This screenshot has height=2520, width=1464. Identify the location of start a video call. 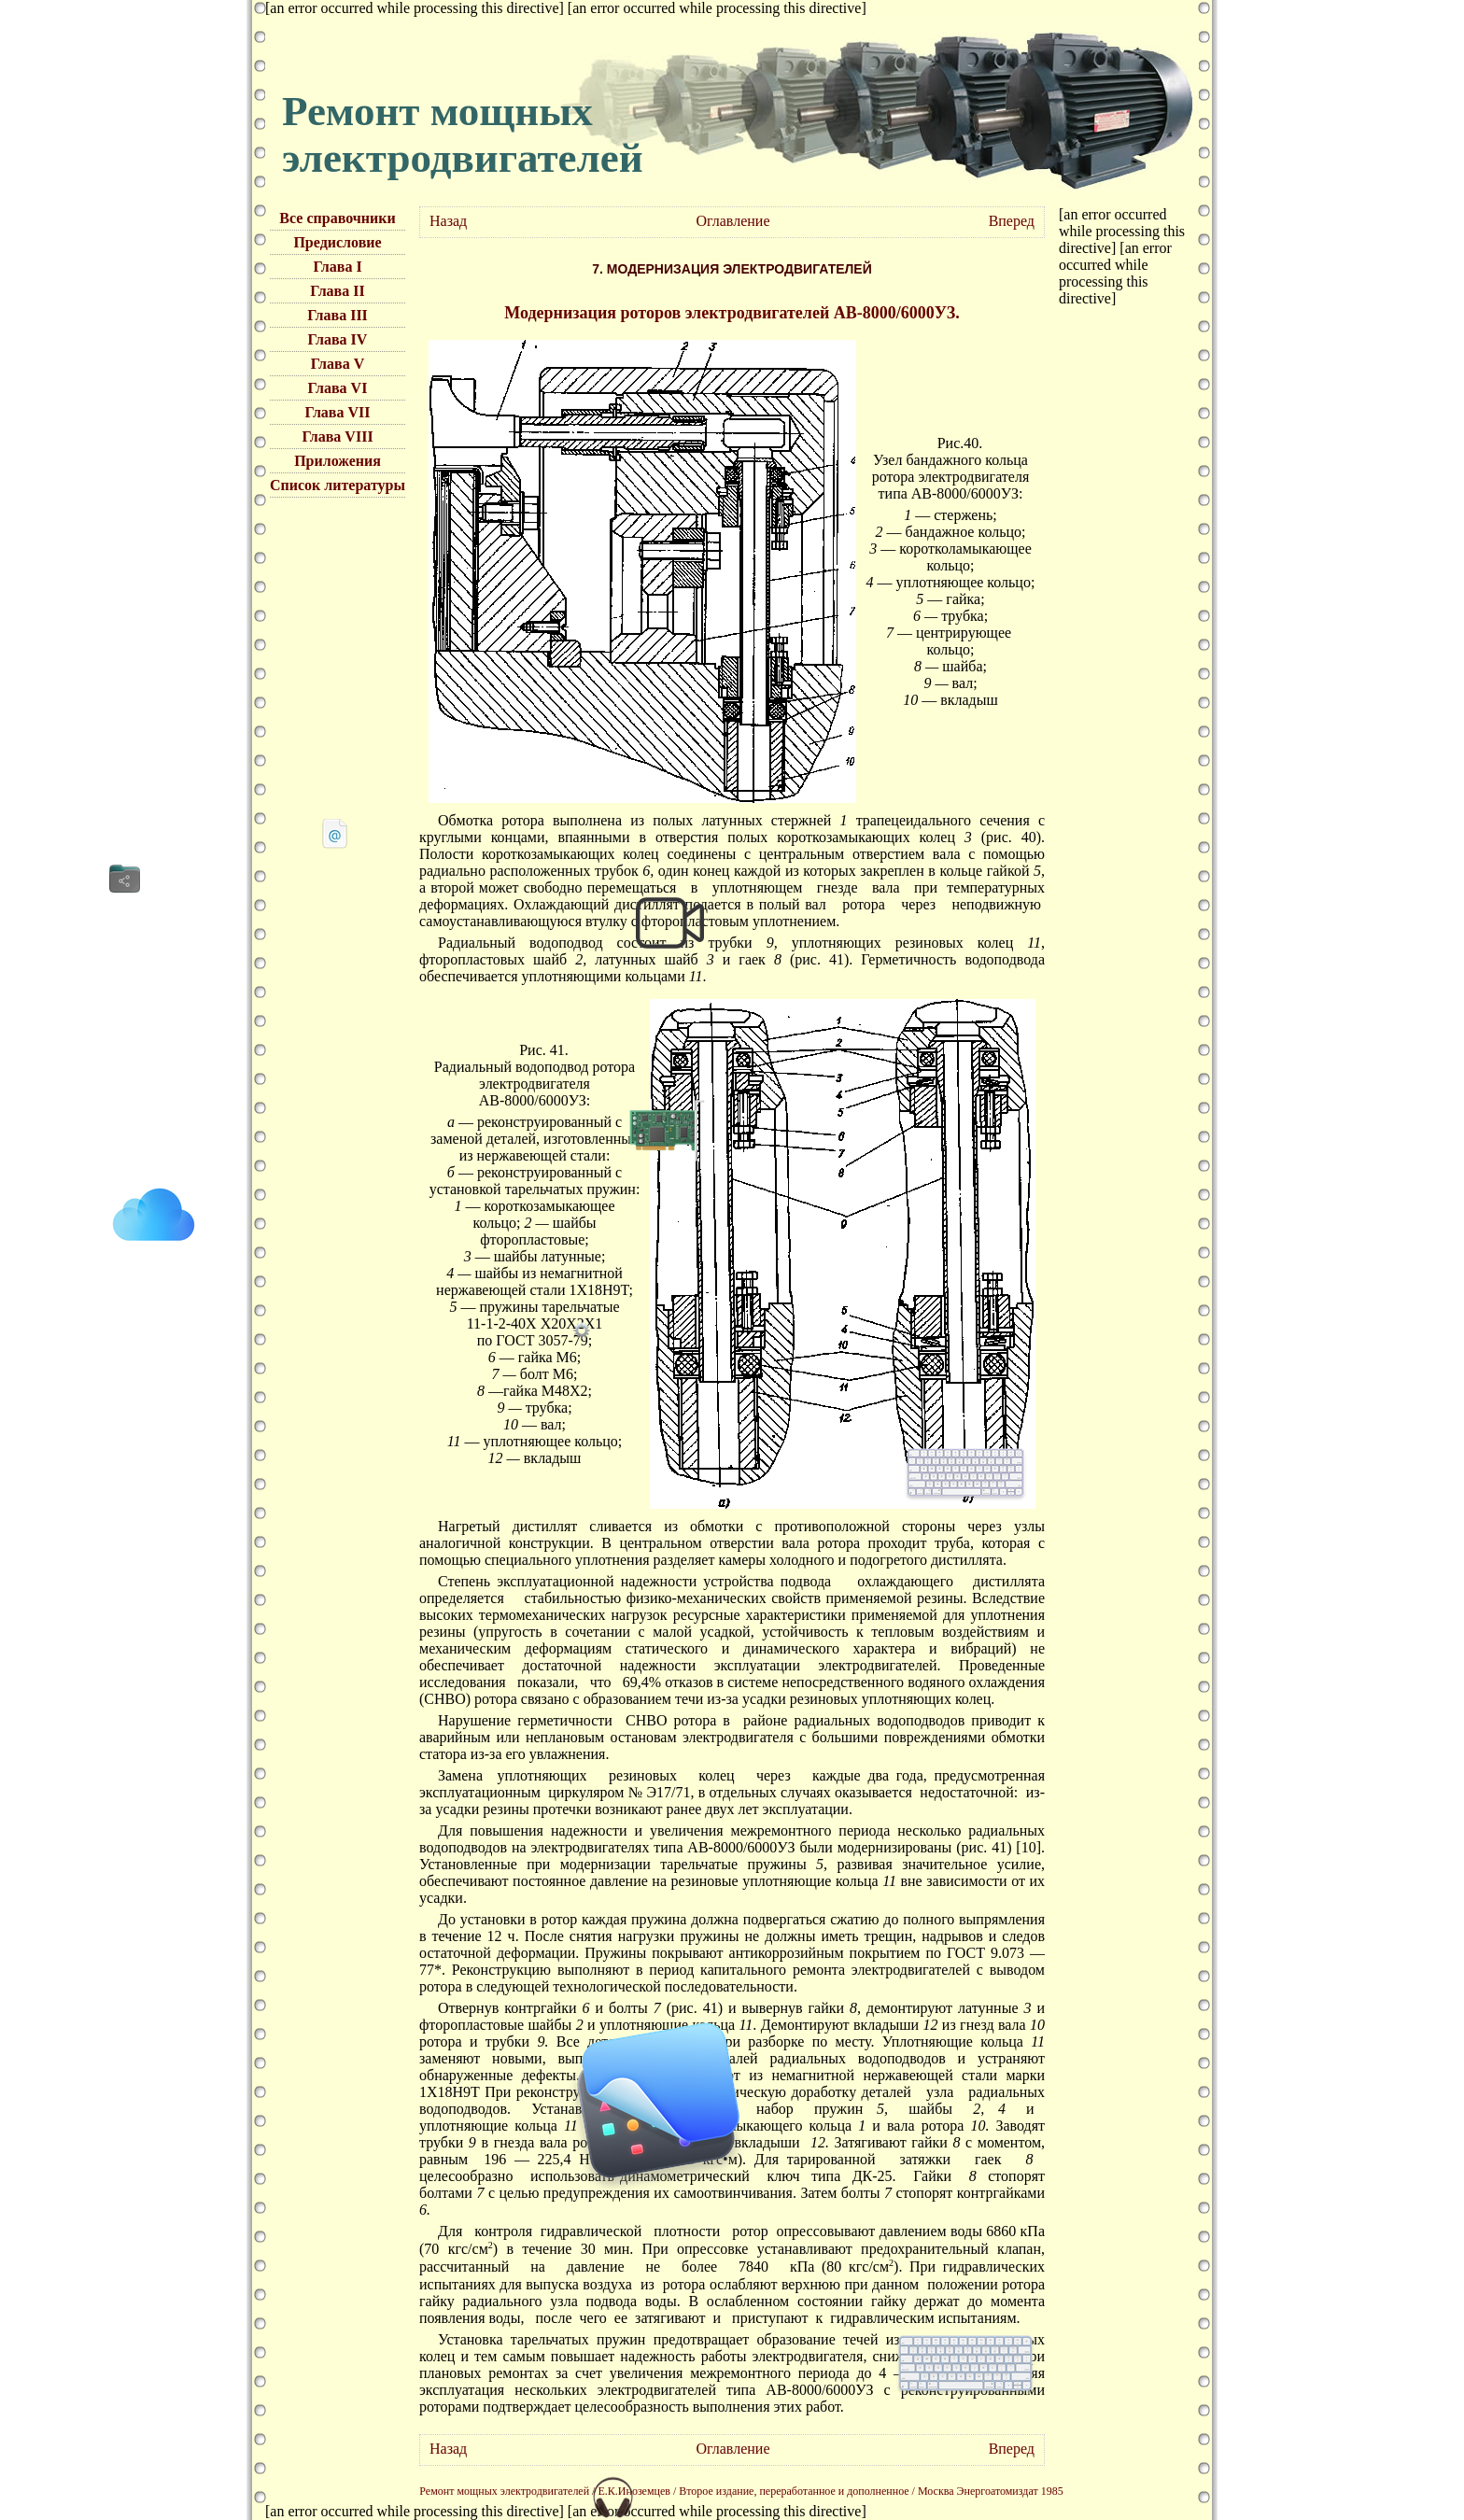
(669, 922).